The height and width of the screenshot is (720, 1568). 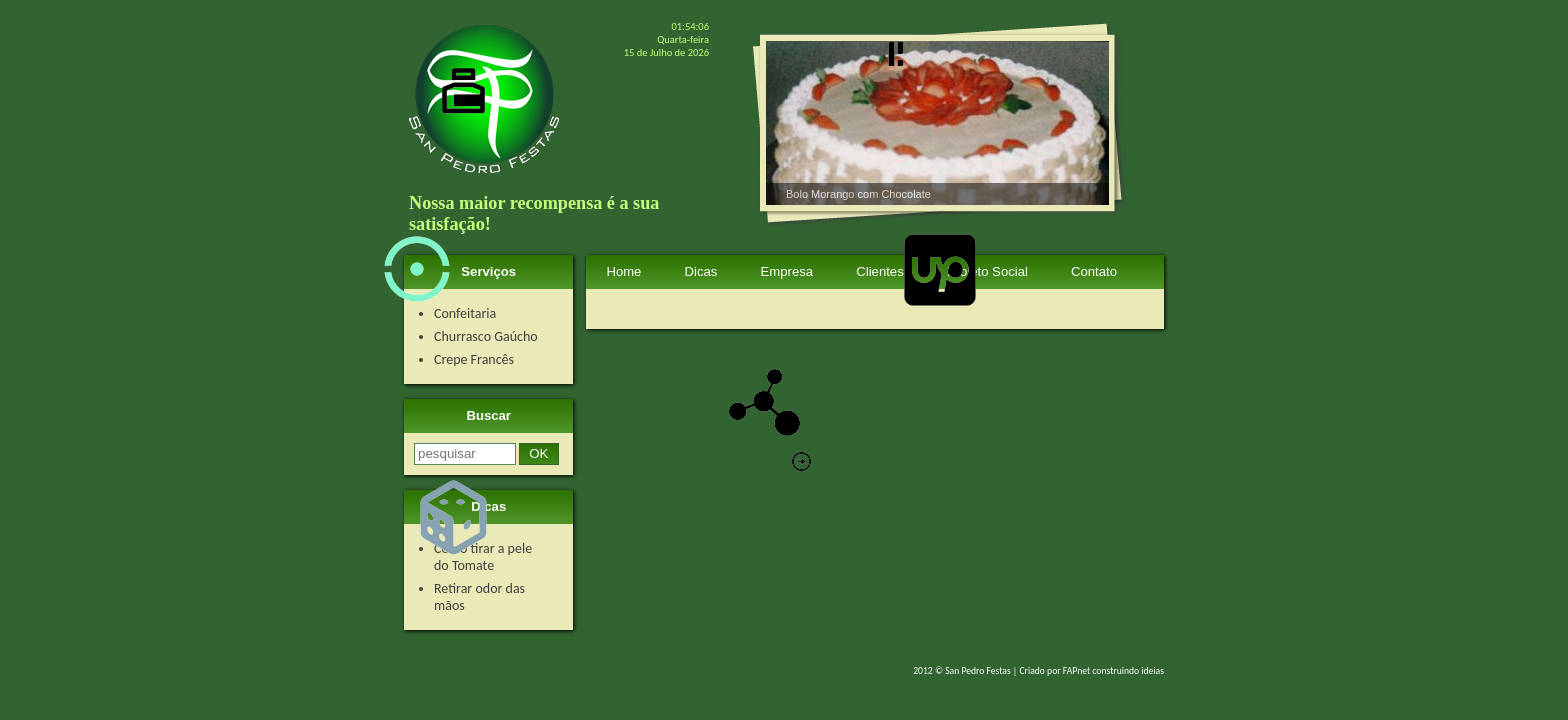 What do you see at coordinates (801, 461) in the screenshot?
I see `proceed to the next step` at bounding box center [801, 461].